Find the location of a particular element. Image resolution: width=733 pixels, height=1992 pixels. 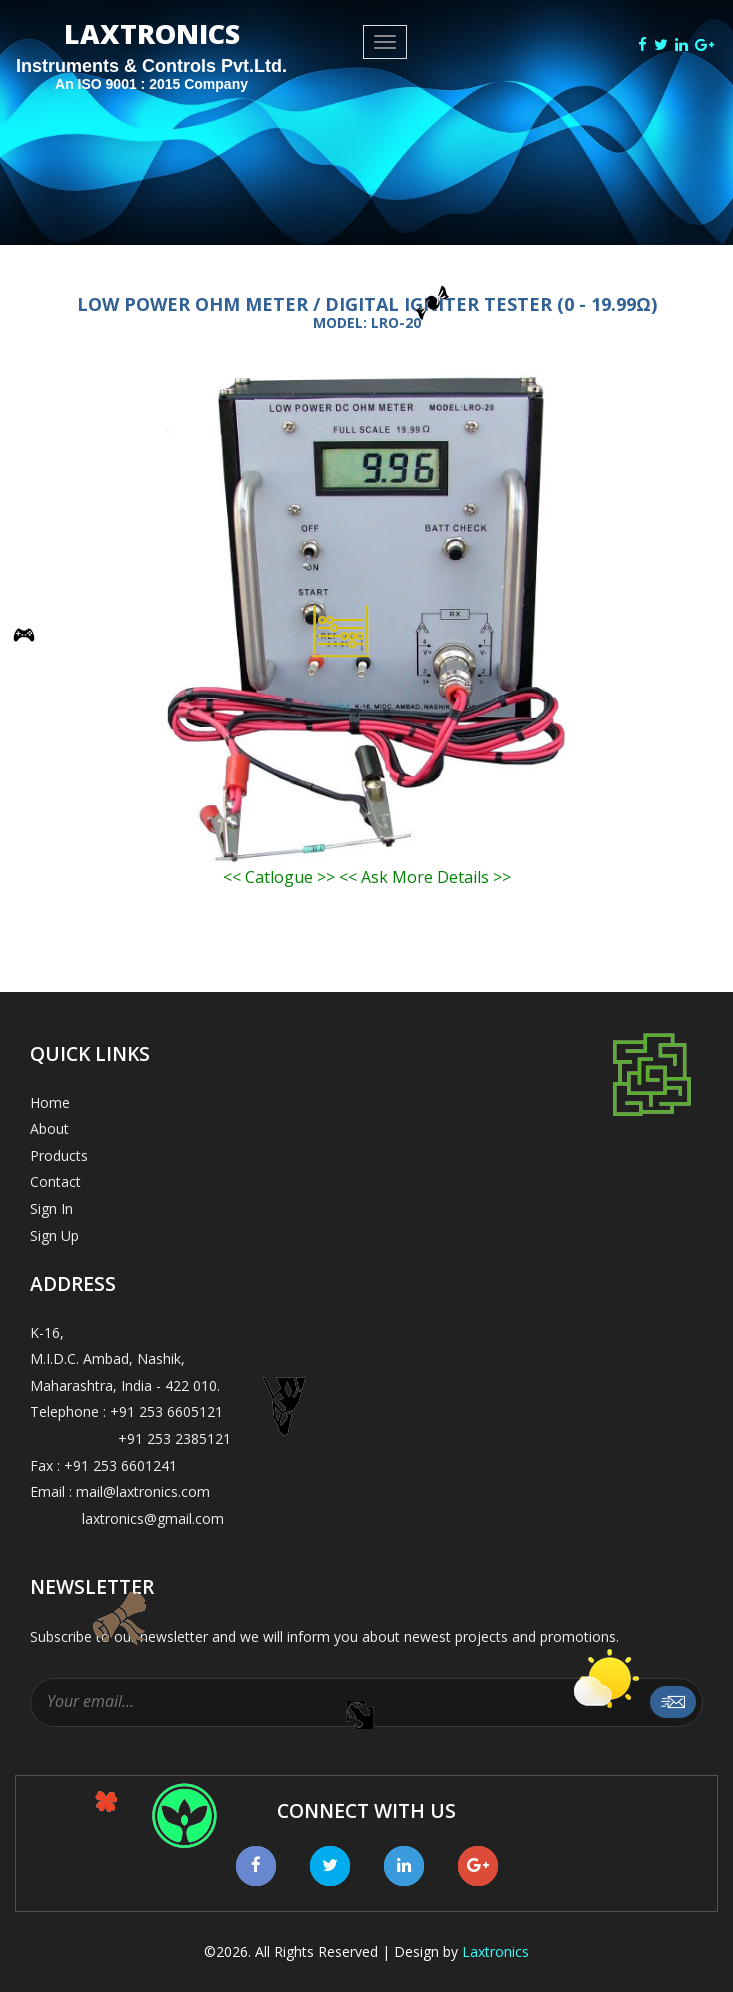

collect a candy or sweet reward in-game is located at coordinates (432, 303).